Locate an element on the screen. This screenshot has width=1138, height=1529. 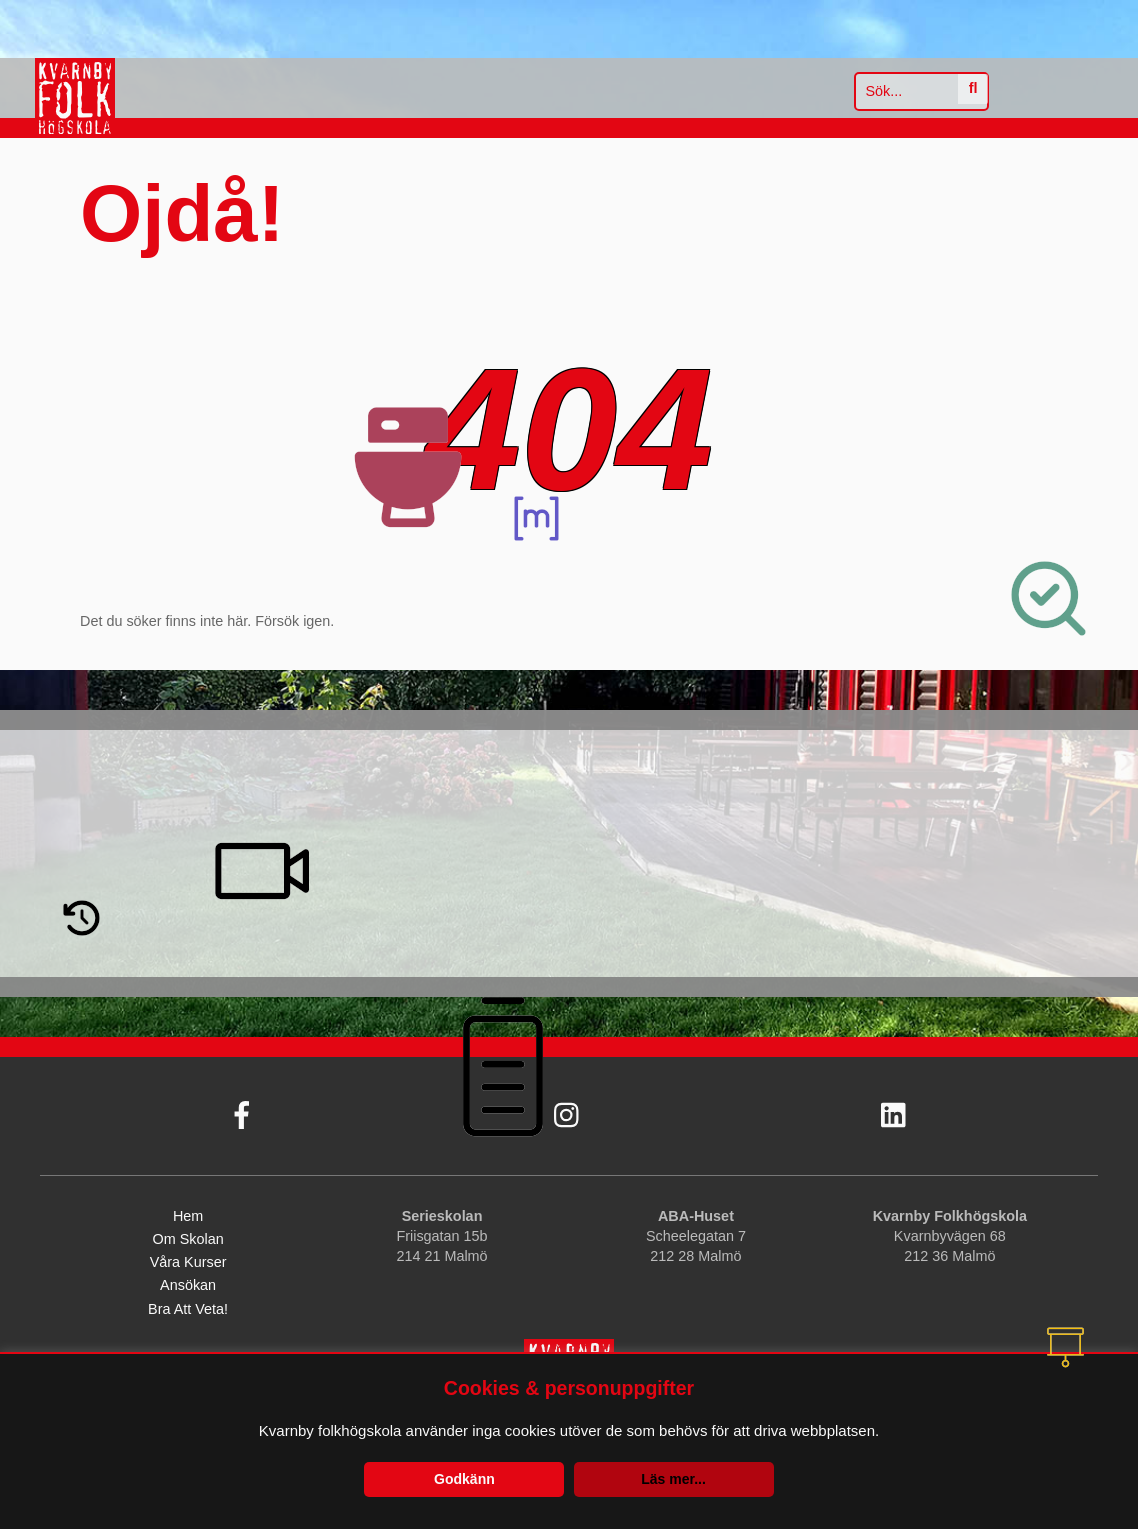
start a video call is located at coordinates (259, 871).